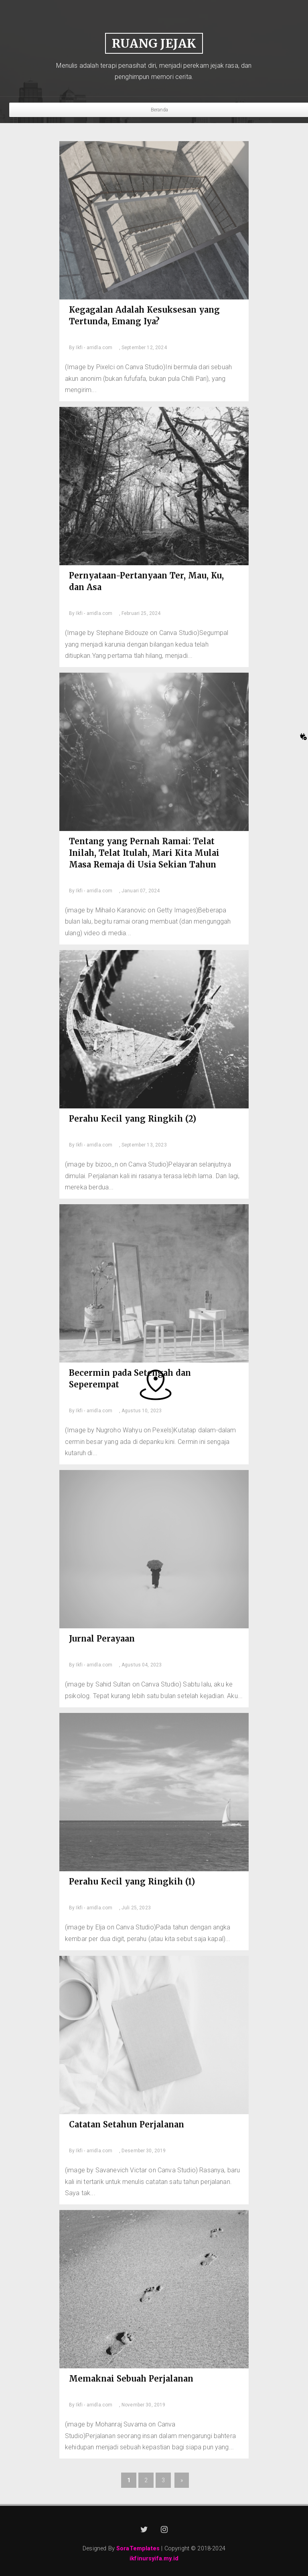  Describe the element at coordinates (303, 736) in the screenshot. I see `disconnect or remove a power connection` at that location.